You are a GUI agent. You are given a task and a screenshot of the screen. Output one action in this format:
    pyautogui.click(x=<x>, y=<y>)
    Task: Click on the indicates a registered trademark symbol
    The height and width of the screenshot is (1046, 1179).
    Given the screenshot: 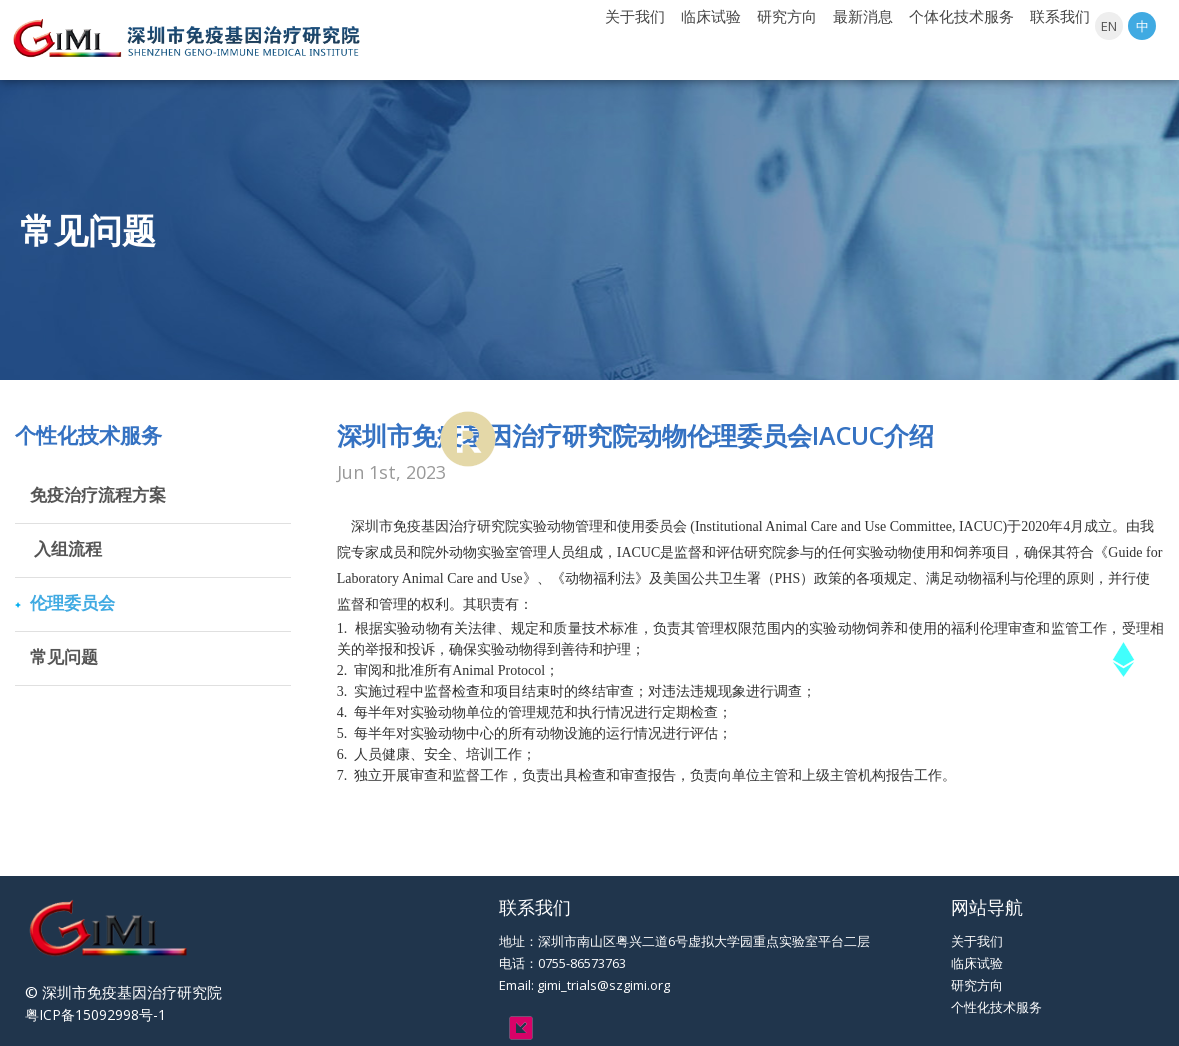 What is the action you would take?
    pyautogui.click(x=468, y=439)
    